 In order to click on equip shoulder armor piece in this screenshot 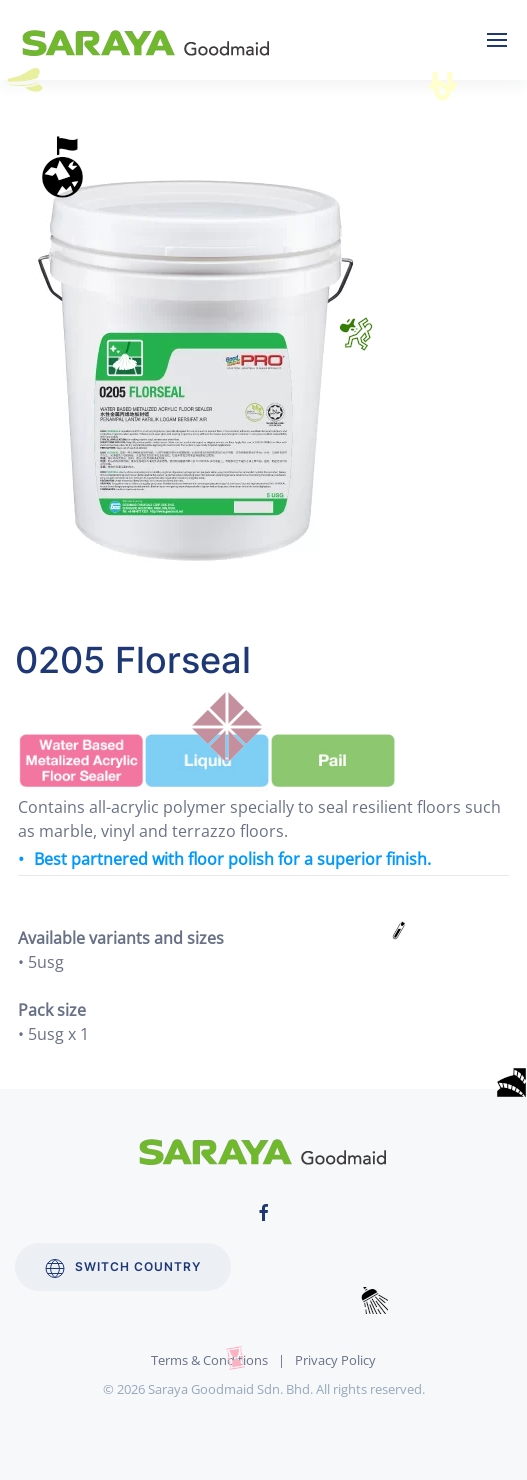, I will do `click(511, 1082)`.